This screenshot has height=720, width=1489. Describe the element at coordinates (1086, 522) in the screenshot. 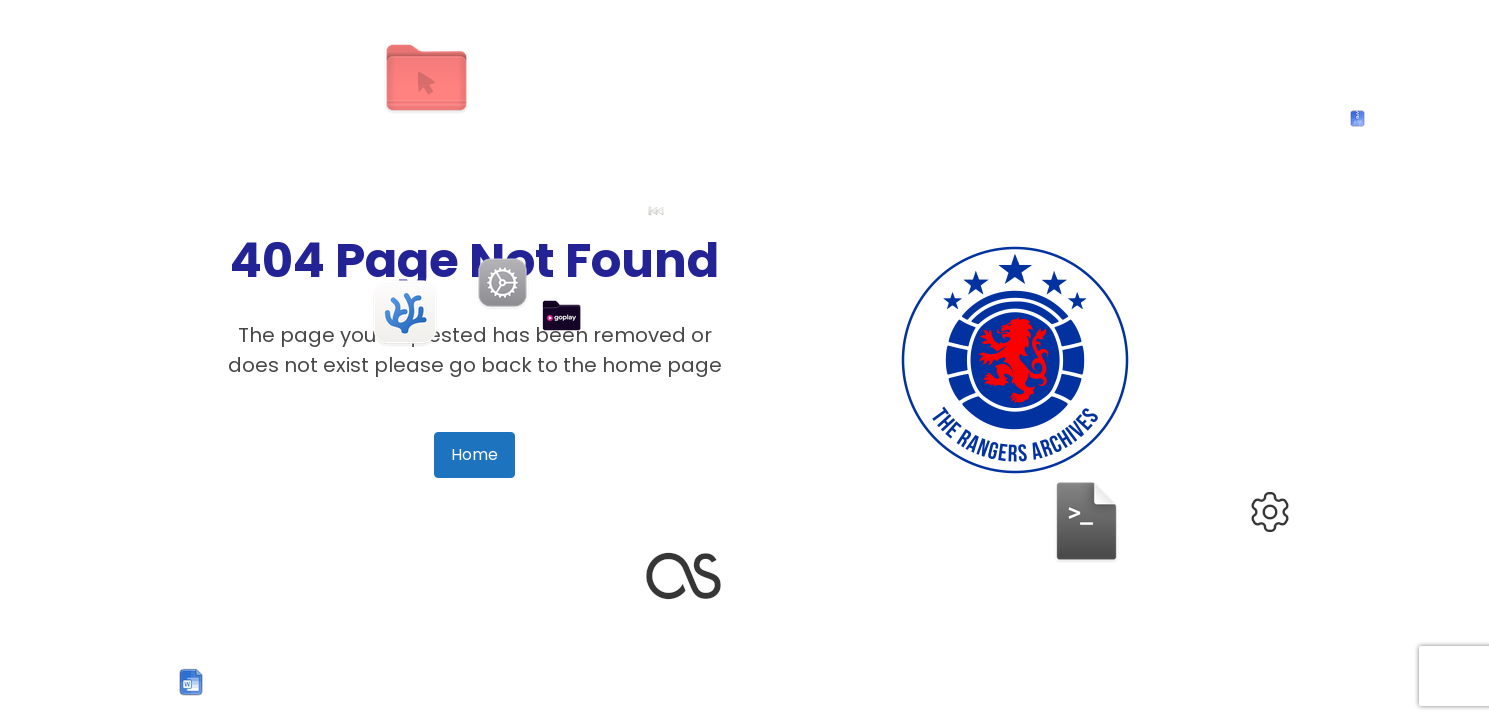

I see `a shell script or command line executable file` at that location.